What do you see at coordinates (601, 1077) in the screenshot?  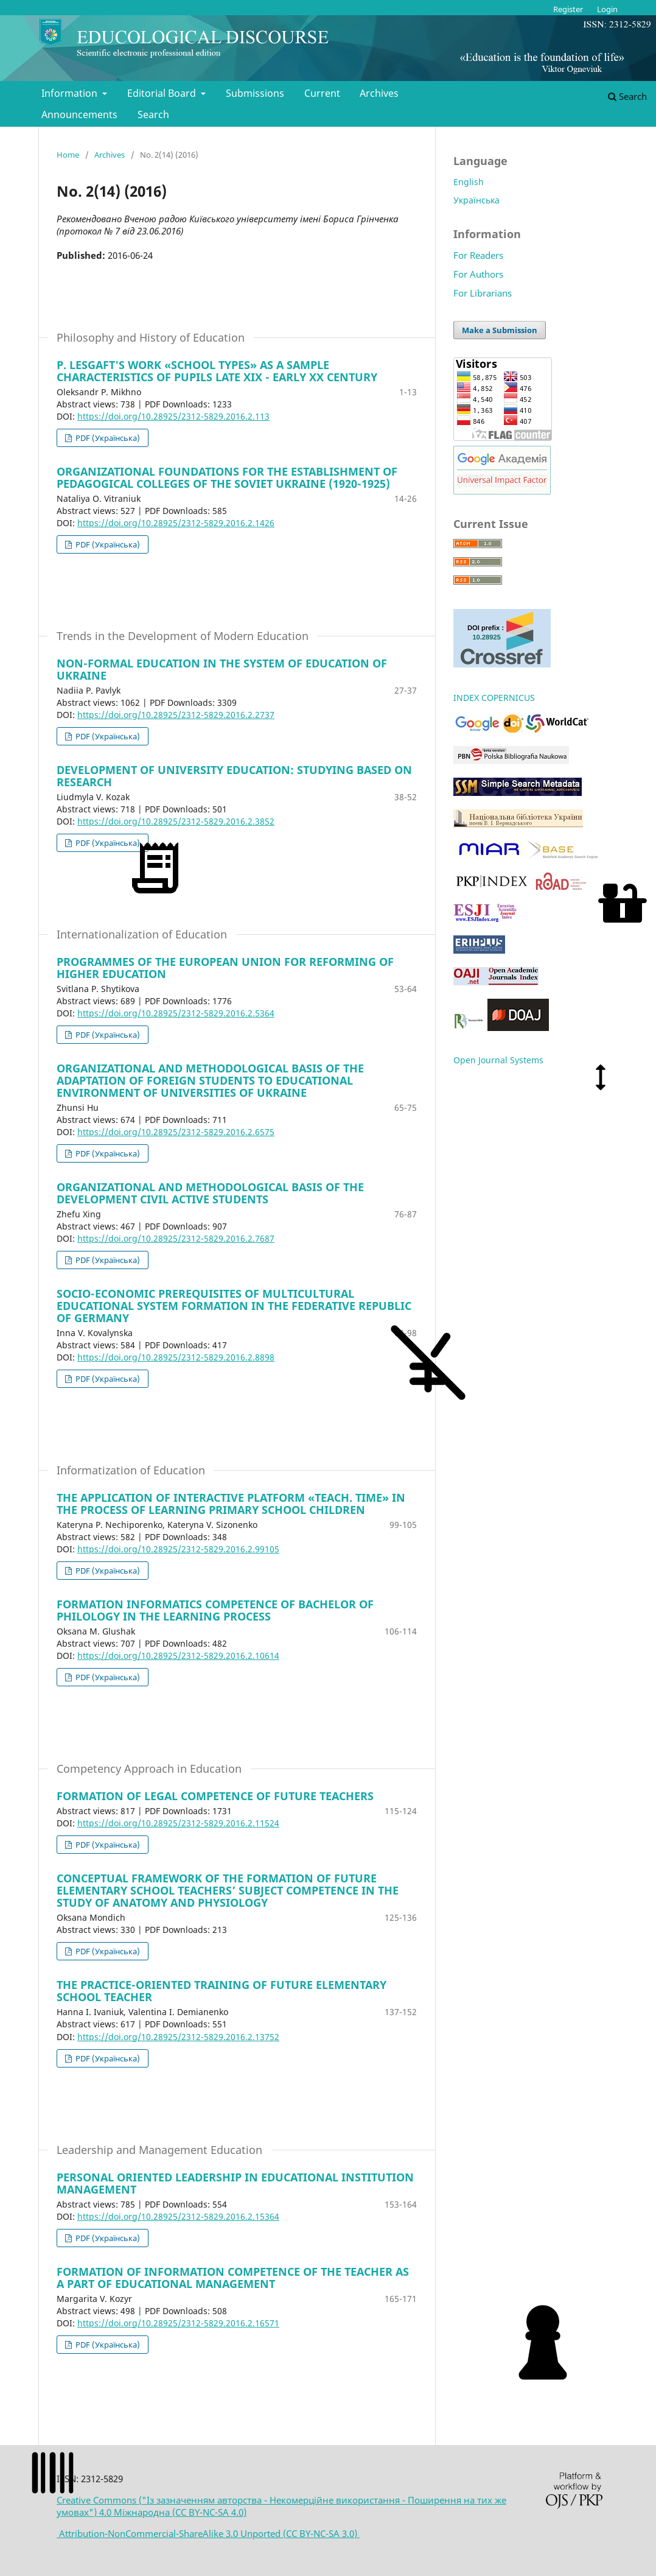 I see `adjust vertical height or size` at bounding box center [601, 1077].